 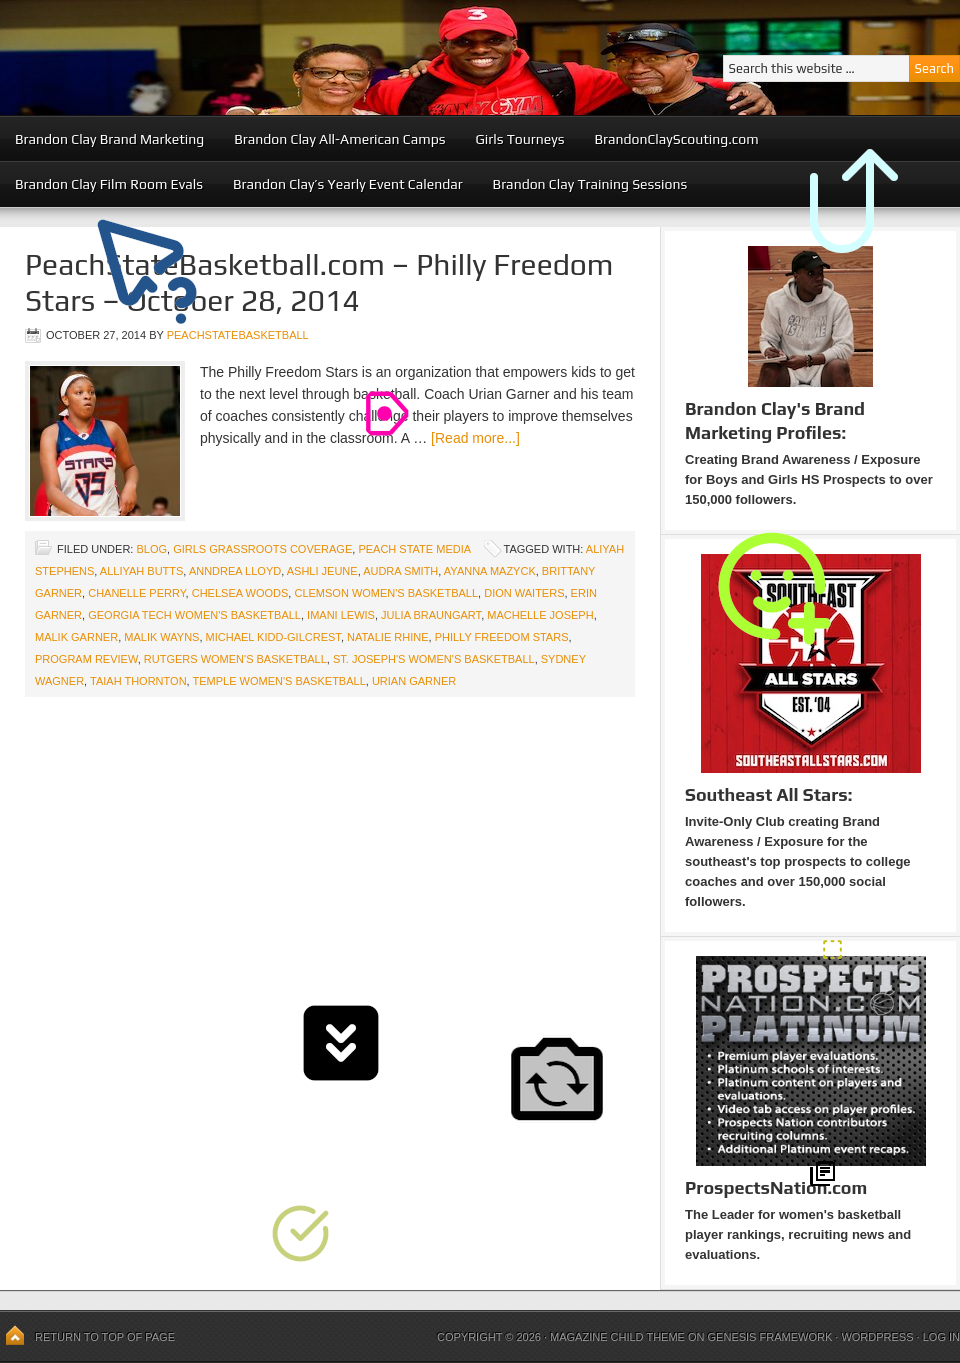 What do you see at coordinates (144, 266) in the screenshot?
I see `cursor help or pointer assistance` at bounding box center [144, 266].